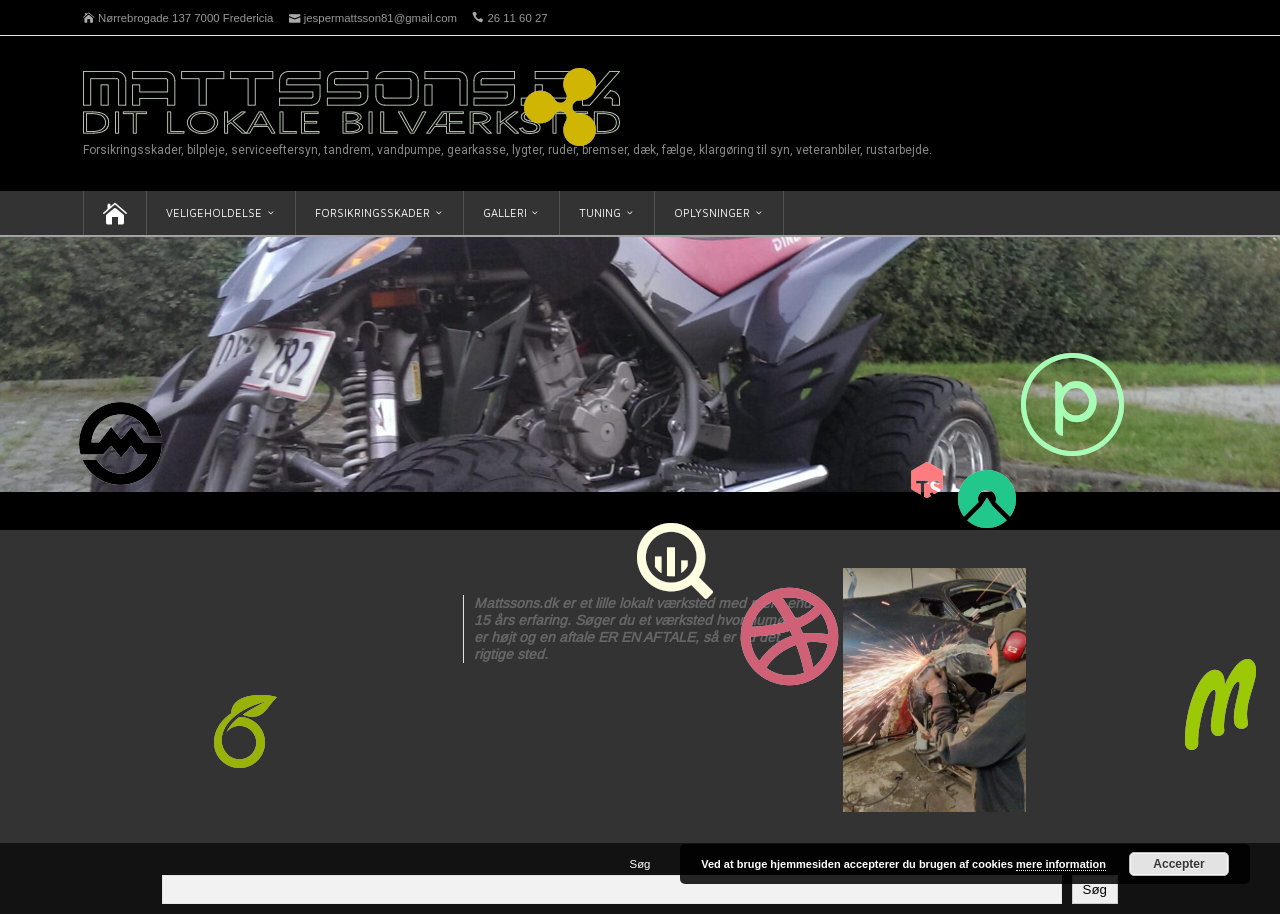  What do you see at coordinates (675, 561) in the screenshot?
I see `access Google BigQuery data warehouse` at bounding box center [675, 561].